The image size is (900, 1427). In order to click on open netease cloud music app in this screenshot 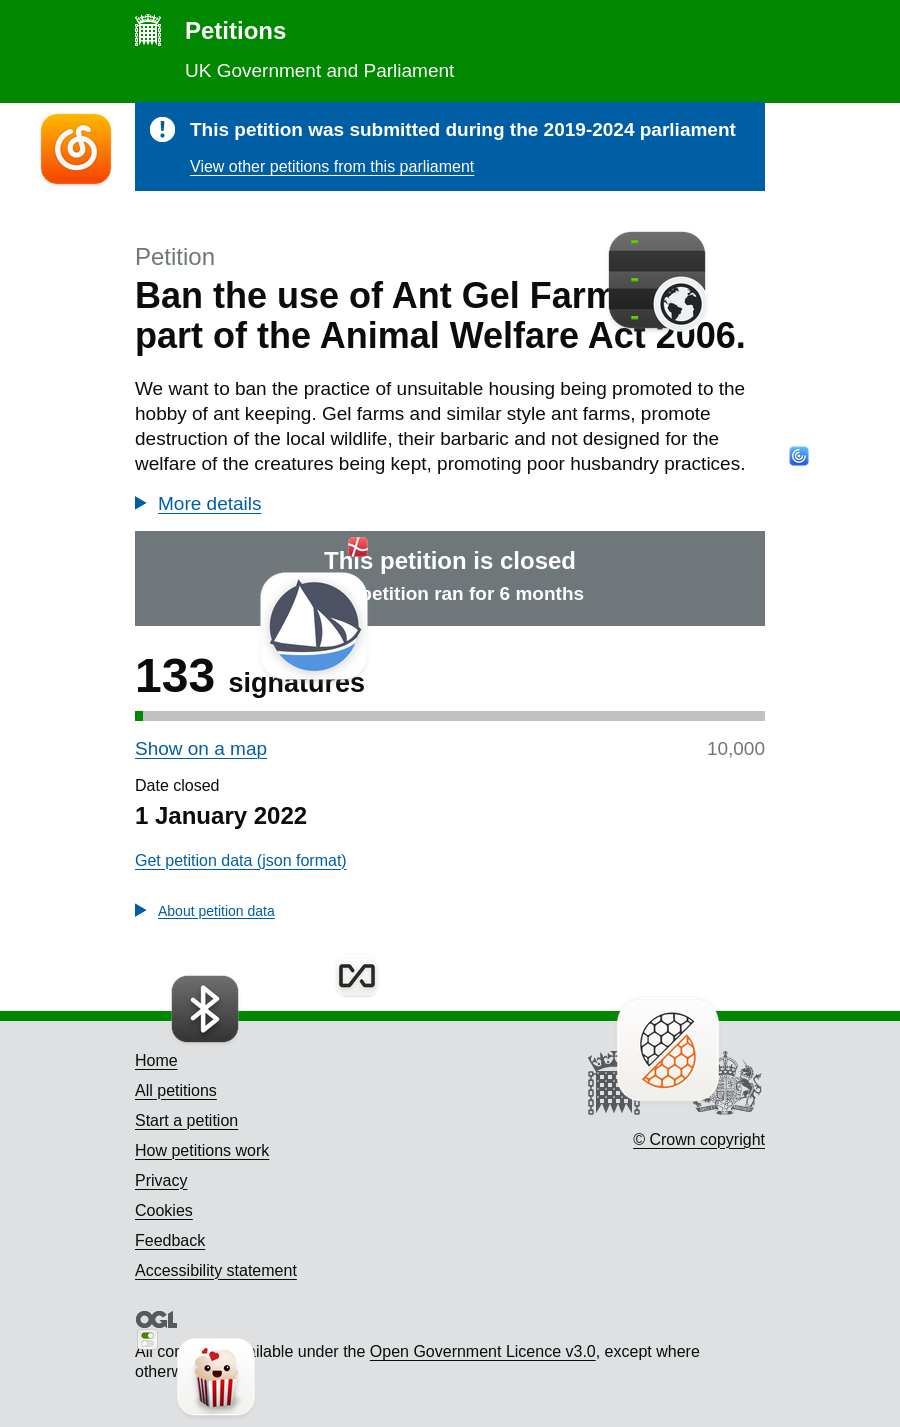, I will do `click(76, 149)`.